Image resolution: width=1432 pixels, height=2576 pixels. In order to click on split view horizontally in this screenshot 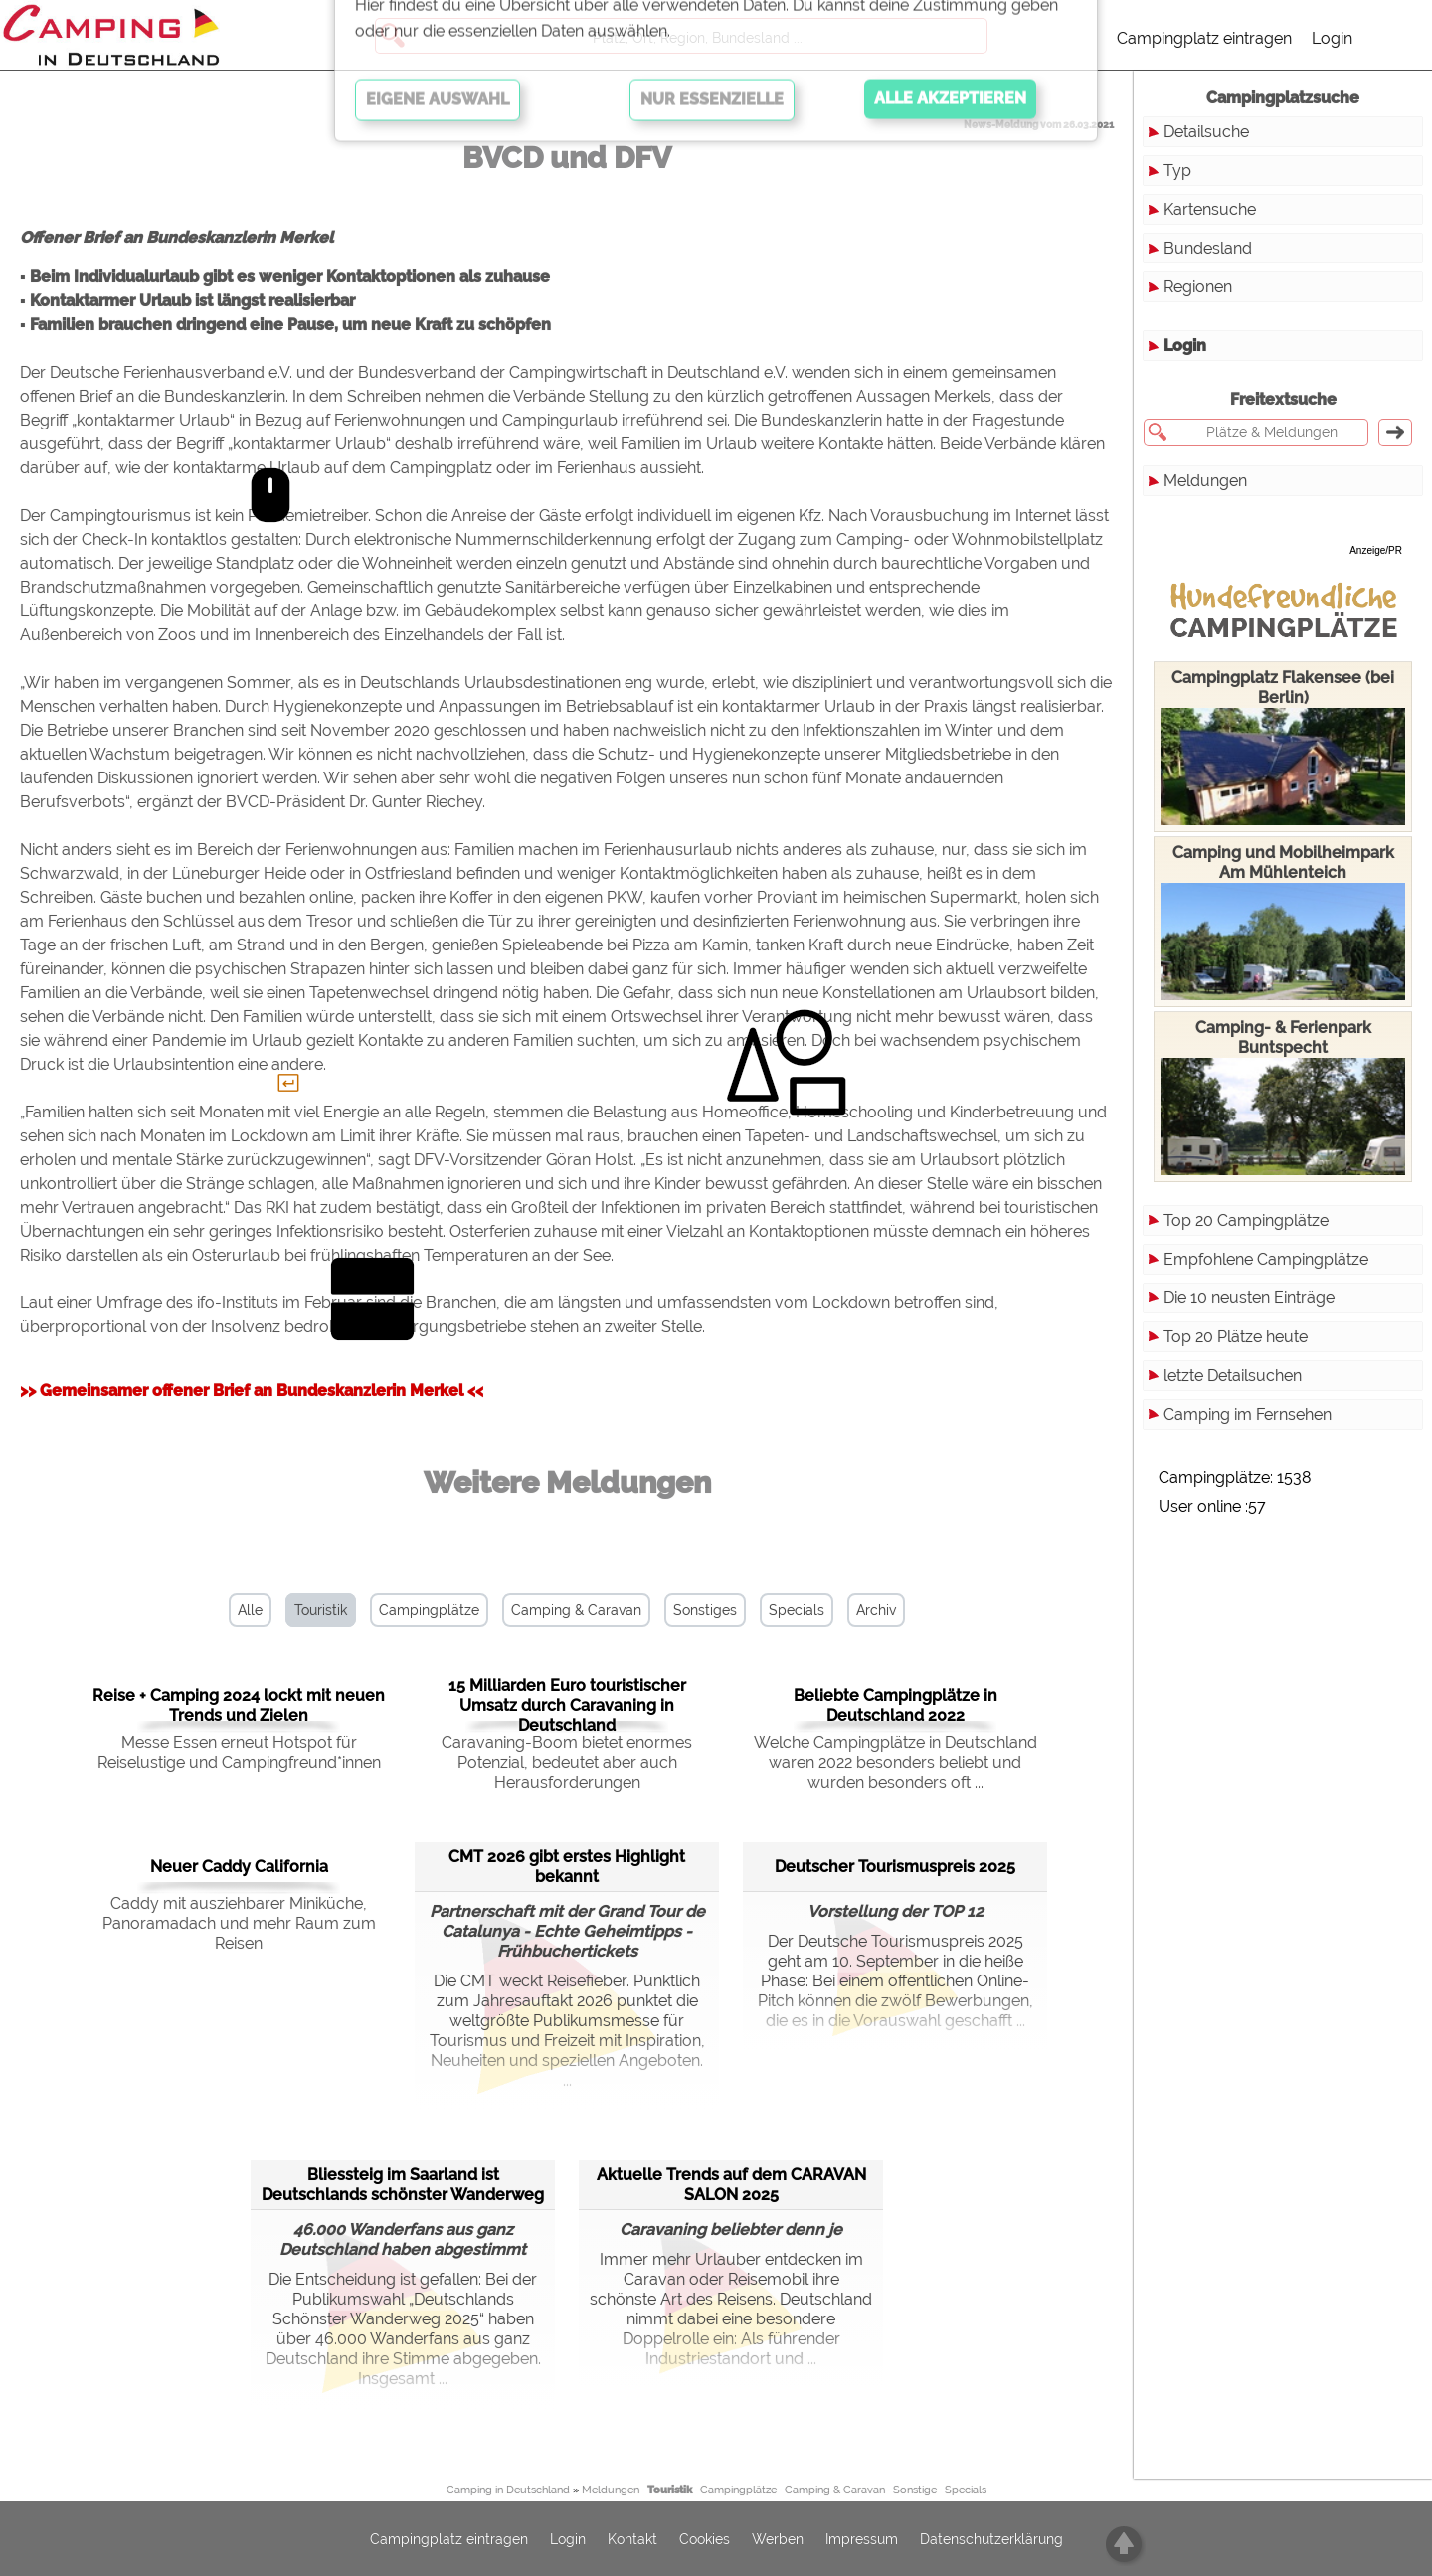, I will do `click(372, 1298)`.